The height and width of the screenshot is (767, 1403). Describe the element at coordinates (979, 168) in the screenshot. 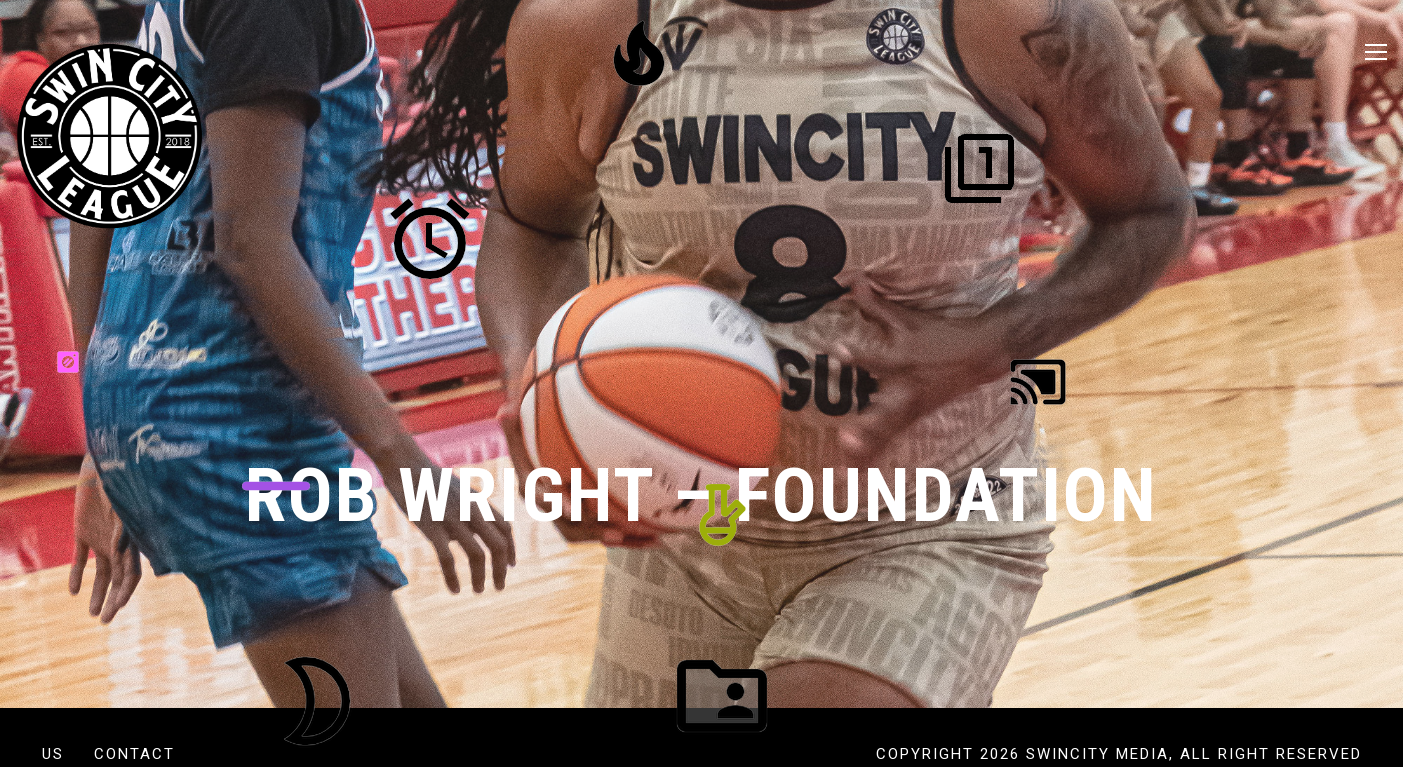

I see `indicates the first item in a numbered sequence` at that location.